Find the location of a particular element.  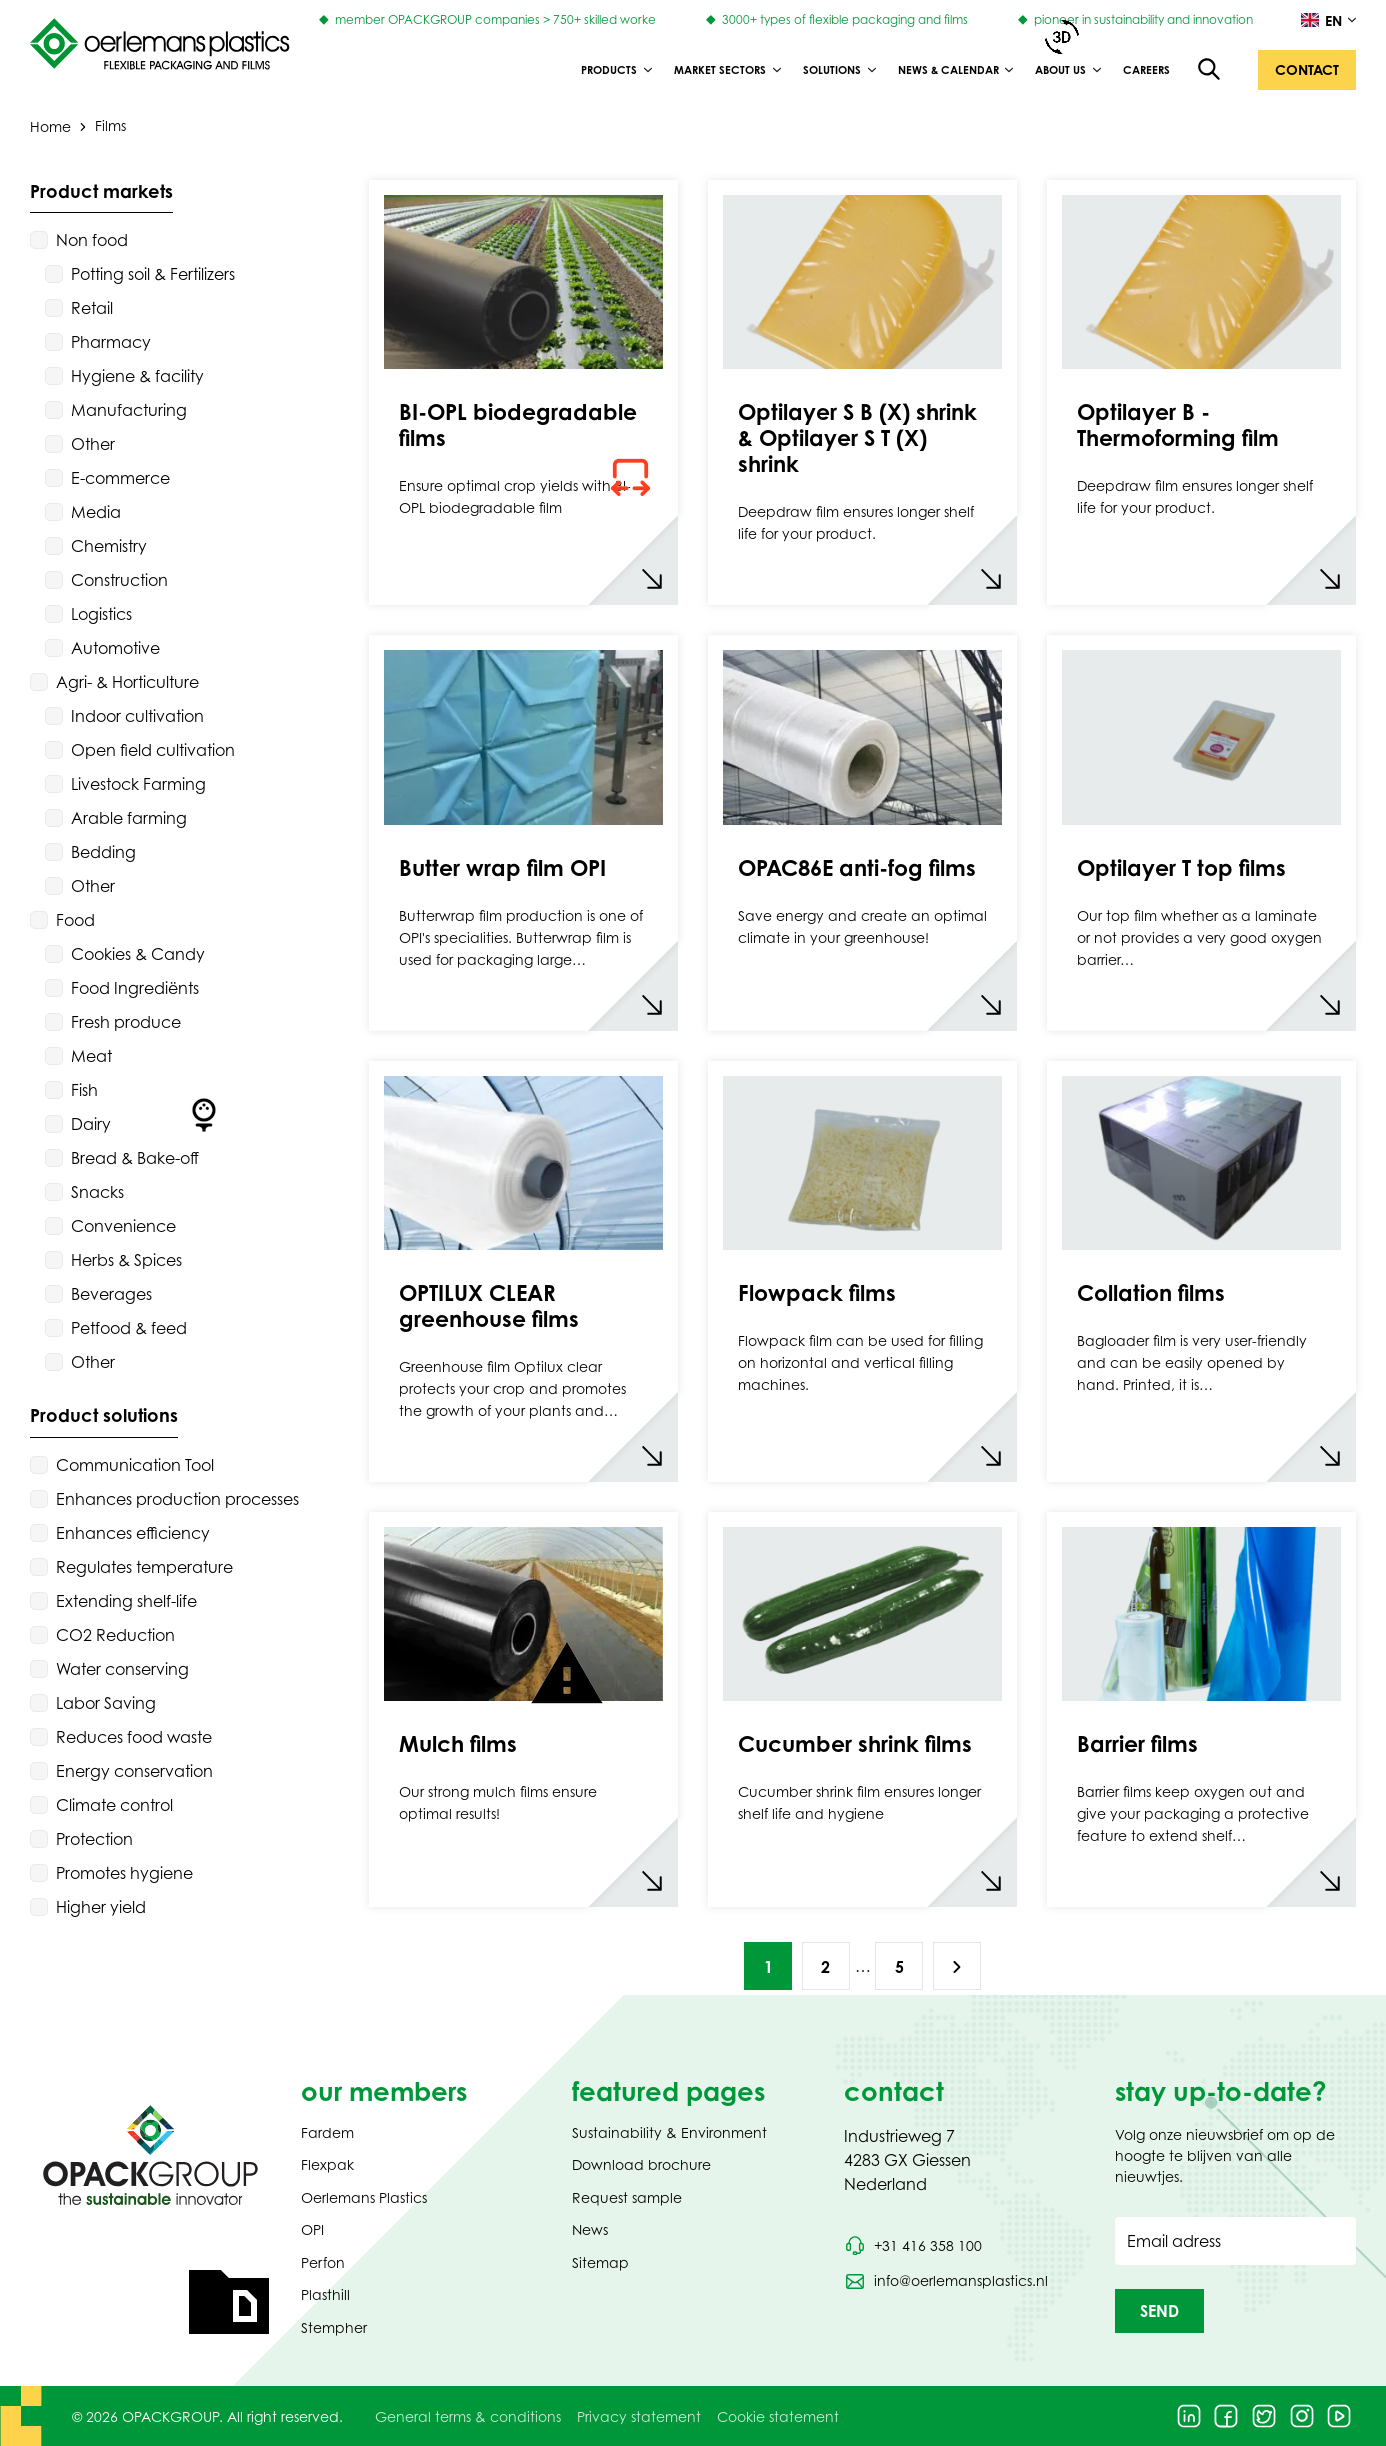

access folder containing code snippets is located at coordinates (229, 2302).